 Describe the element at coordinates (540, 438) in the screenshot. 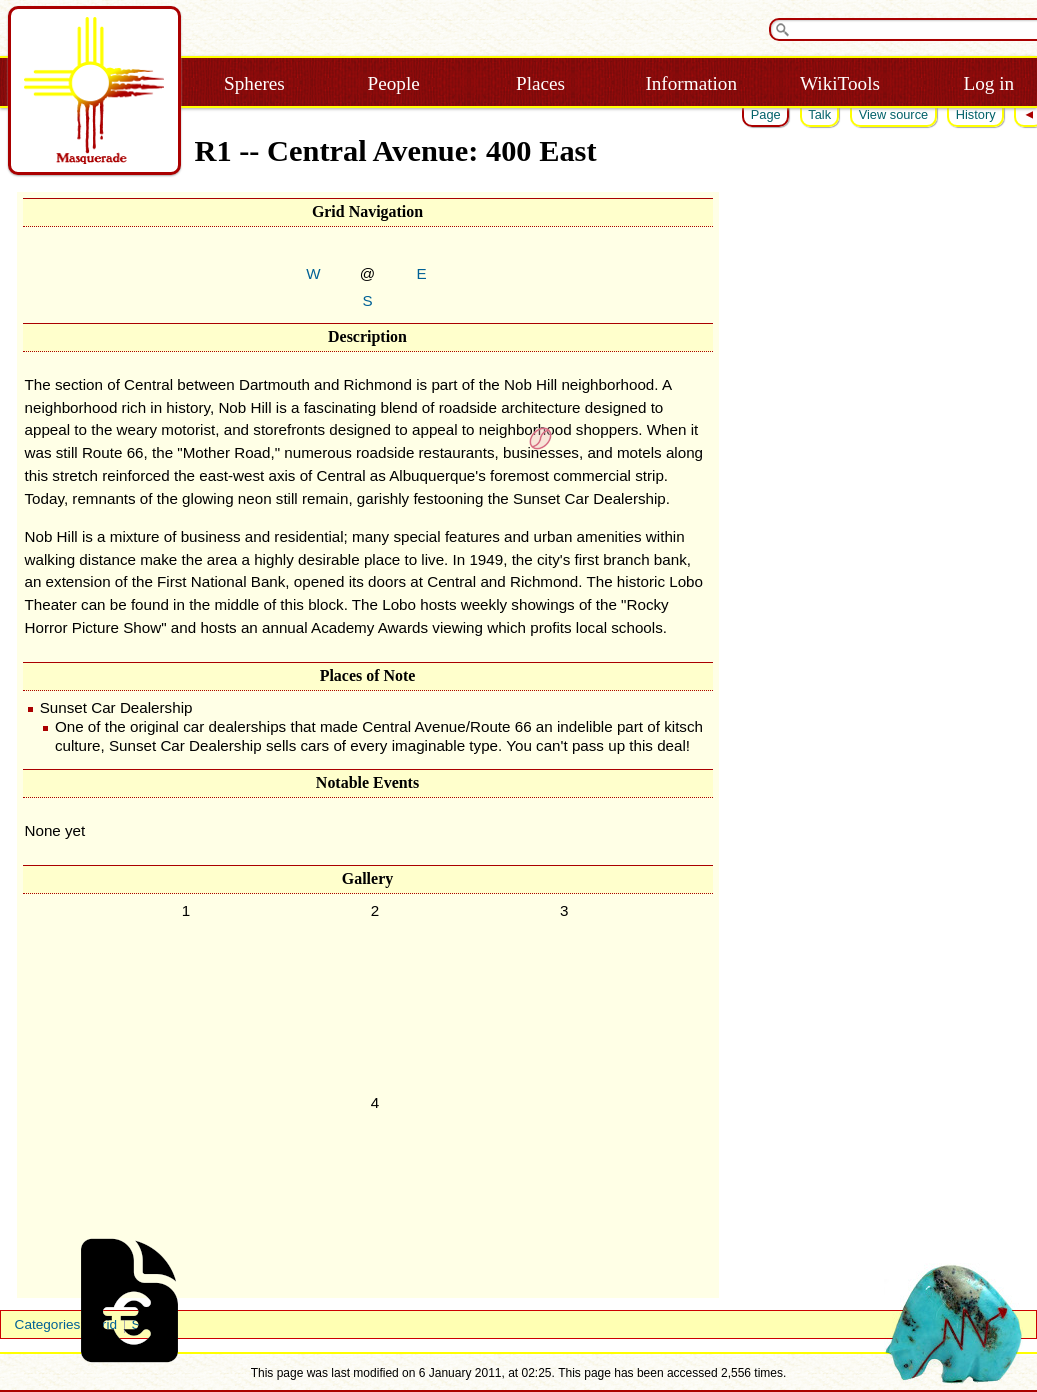

I see `access coffee shop or café locations` at that location.